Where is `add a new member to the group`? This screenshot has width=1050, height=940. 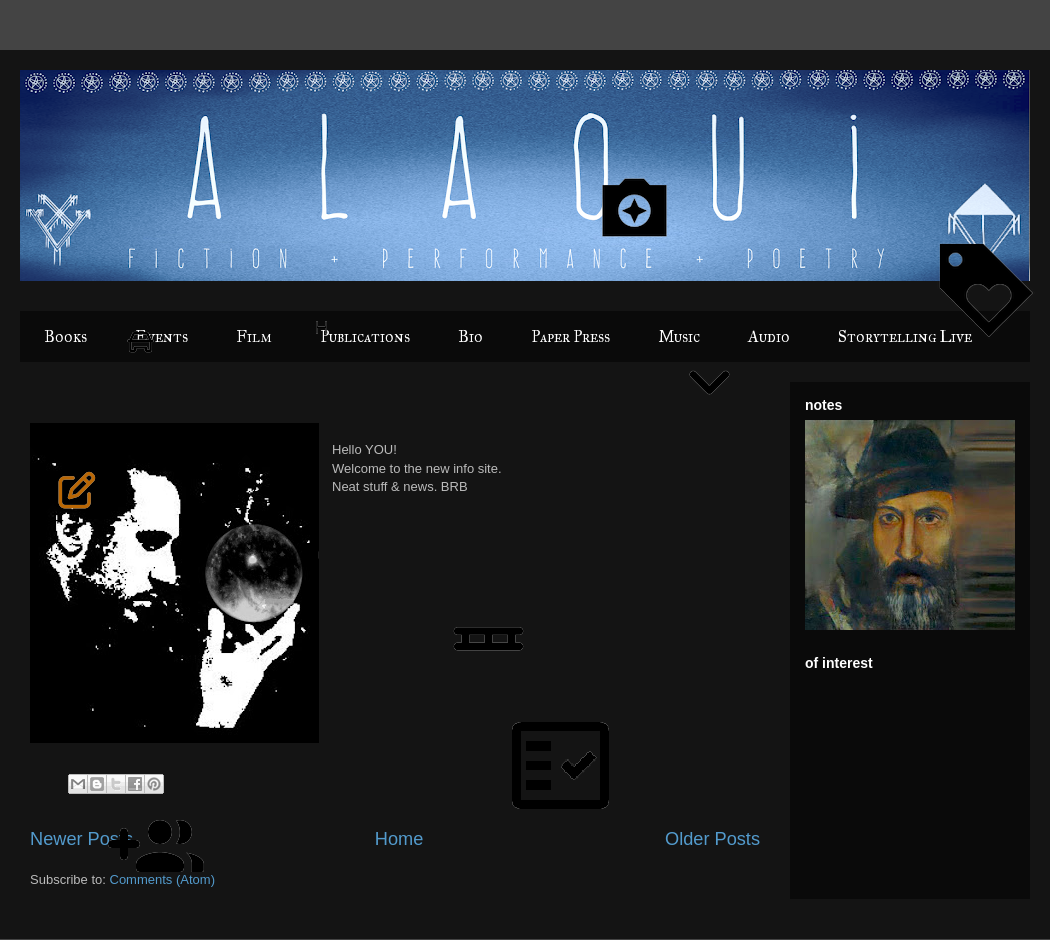 add a new member to the group is located at coordinates (156, 848).